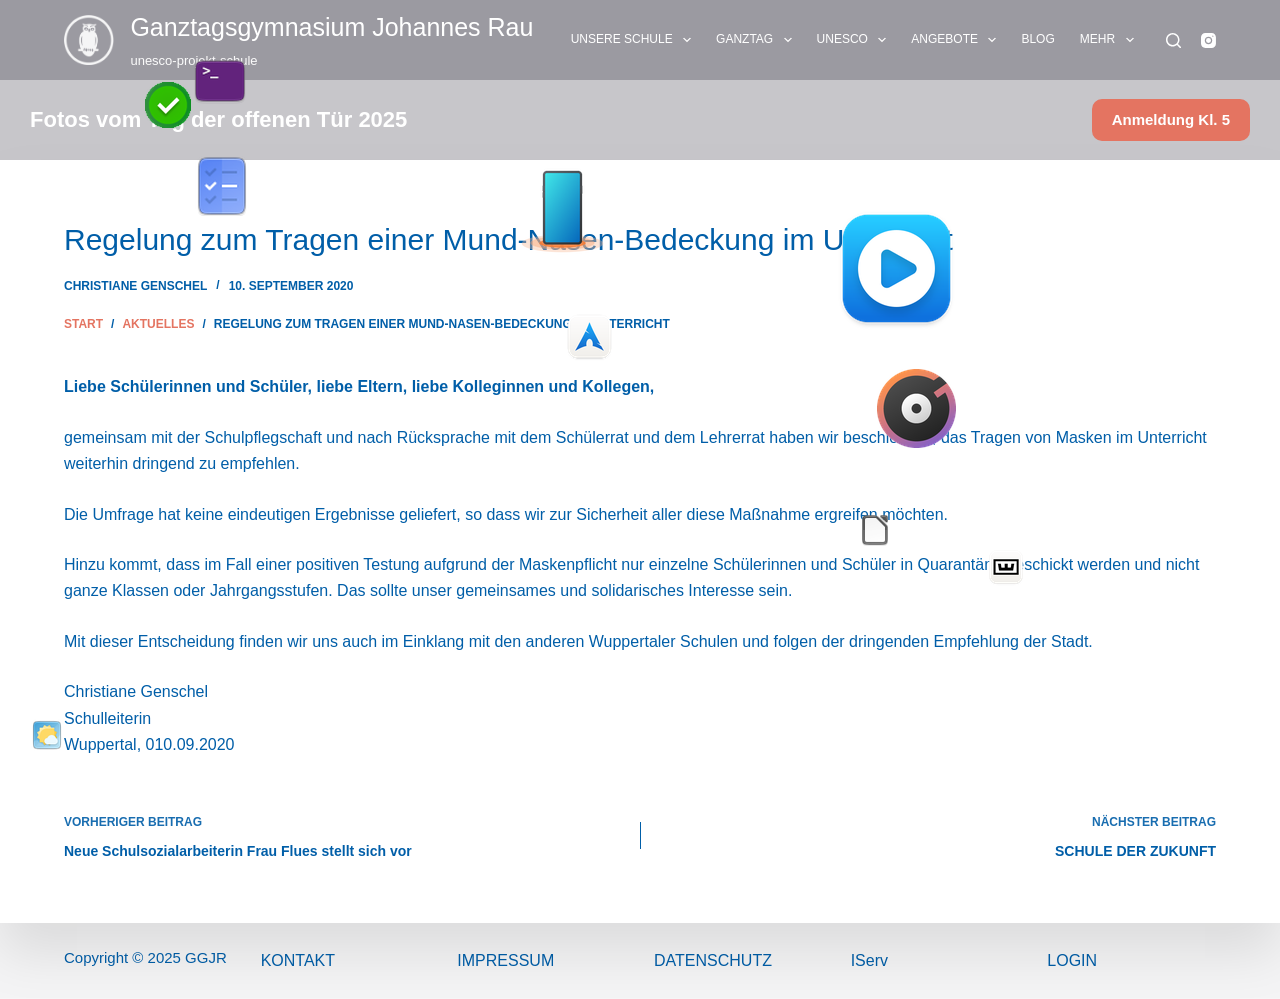 The image size is (1280, 999). Describe the element at coordinates (220, 81) in the screenshot. I see `open root terminal with administrator privileges` at that location.